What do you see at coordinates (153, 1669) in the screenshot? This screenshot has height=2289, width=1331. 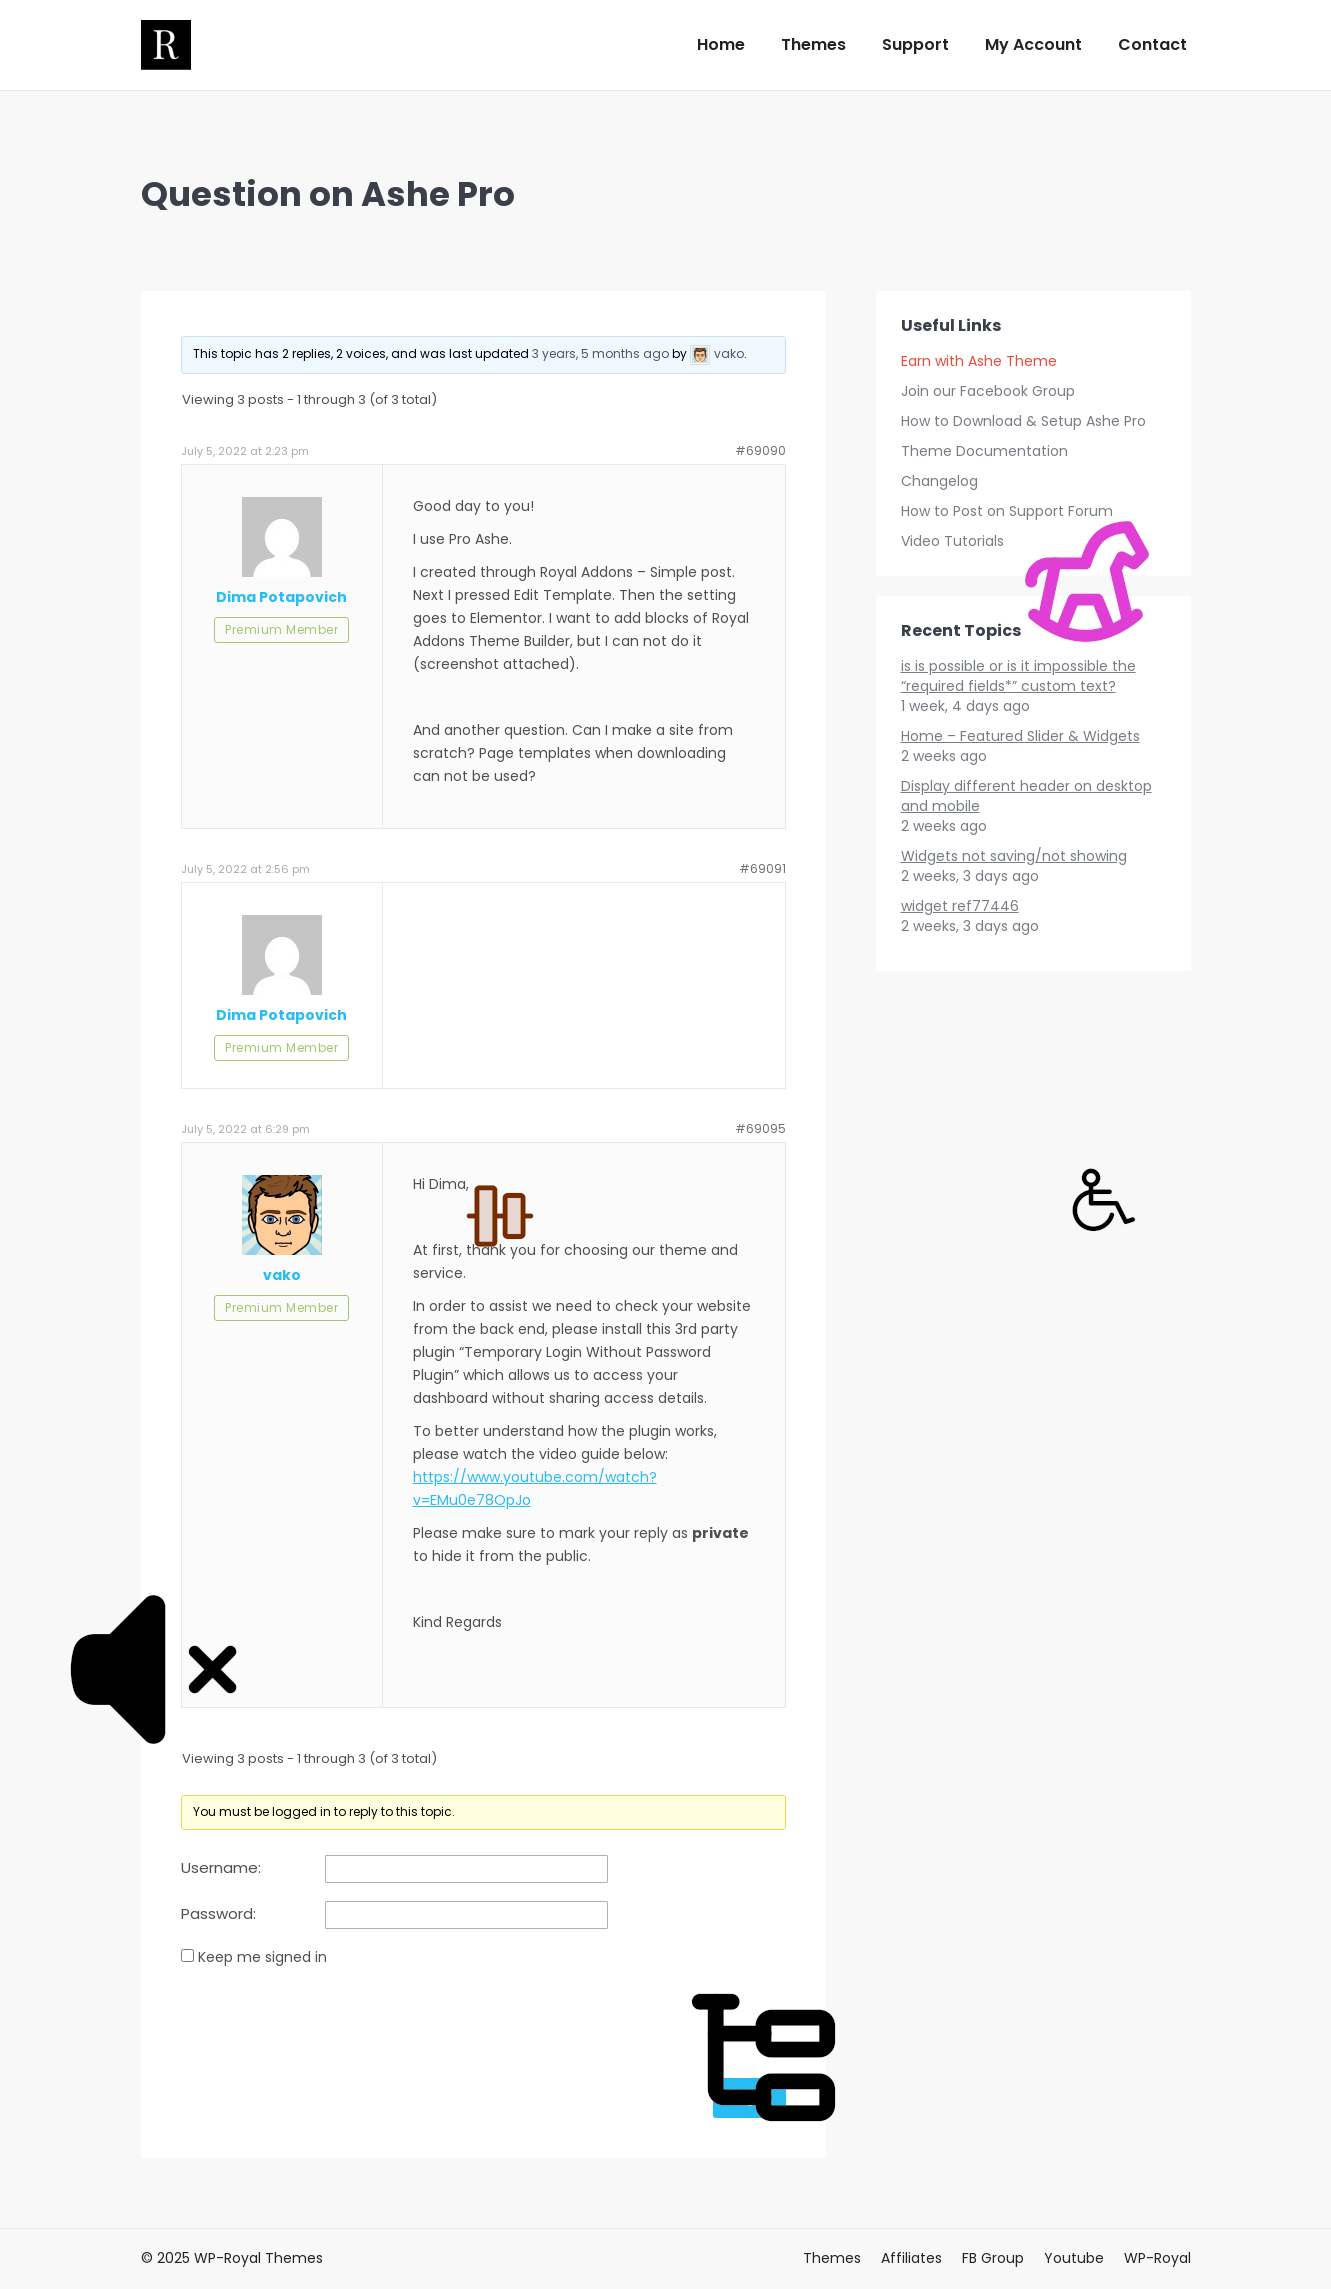 I see `mute audio or sound` at bounding box center [153, 1669].